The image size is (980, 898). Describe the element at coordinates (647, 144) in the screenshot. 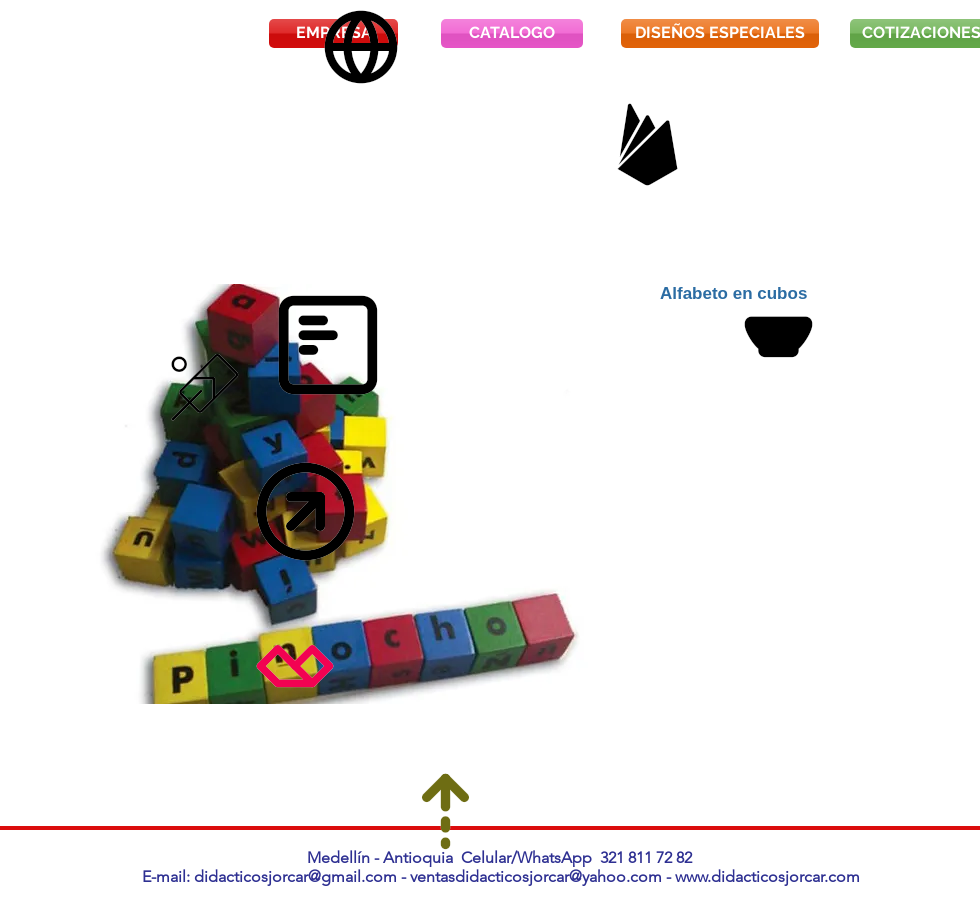

I see `firebase platform logo` at that location.